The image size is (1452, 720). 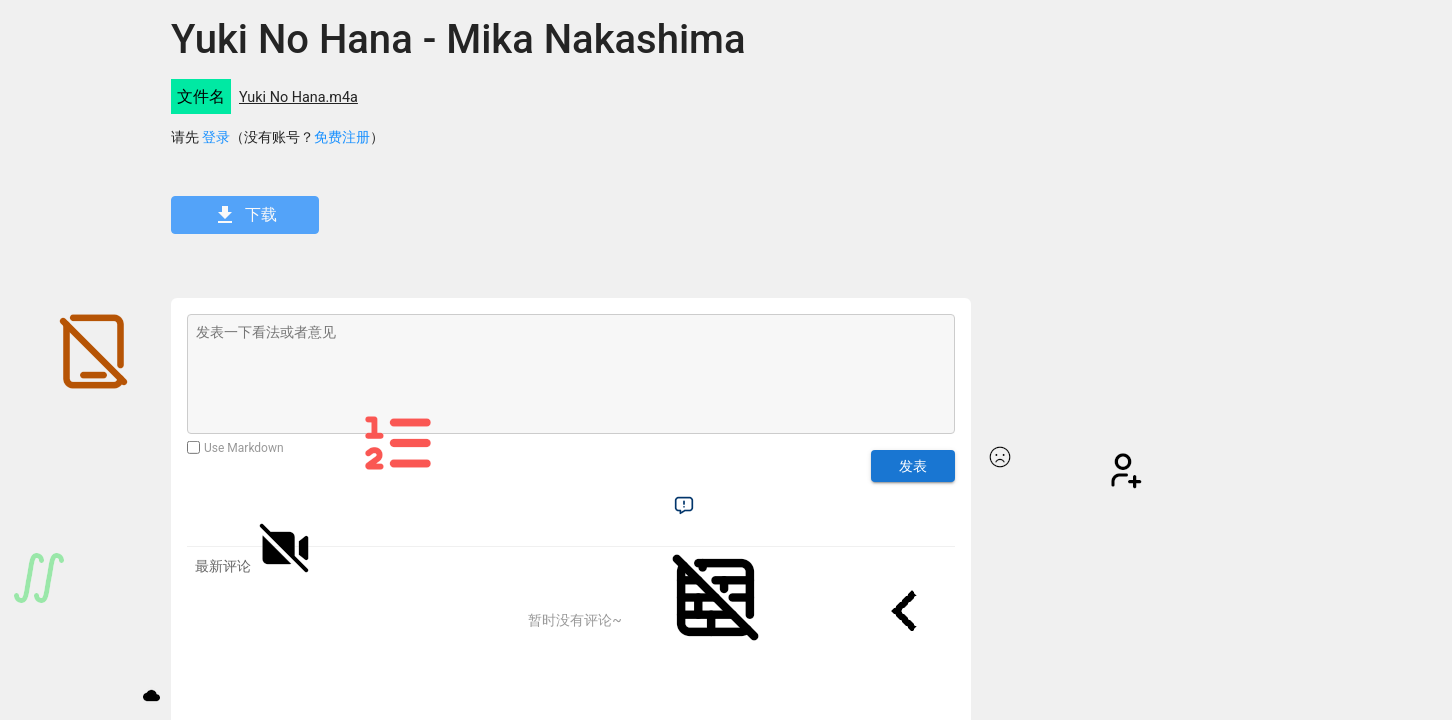 I want to click on report a message or conversation, so click(x=684, y=505).